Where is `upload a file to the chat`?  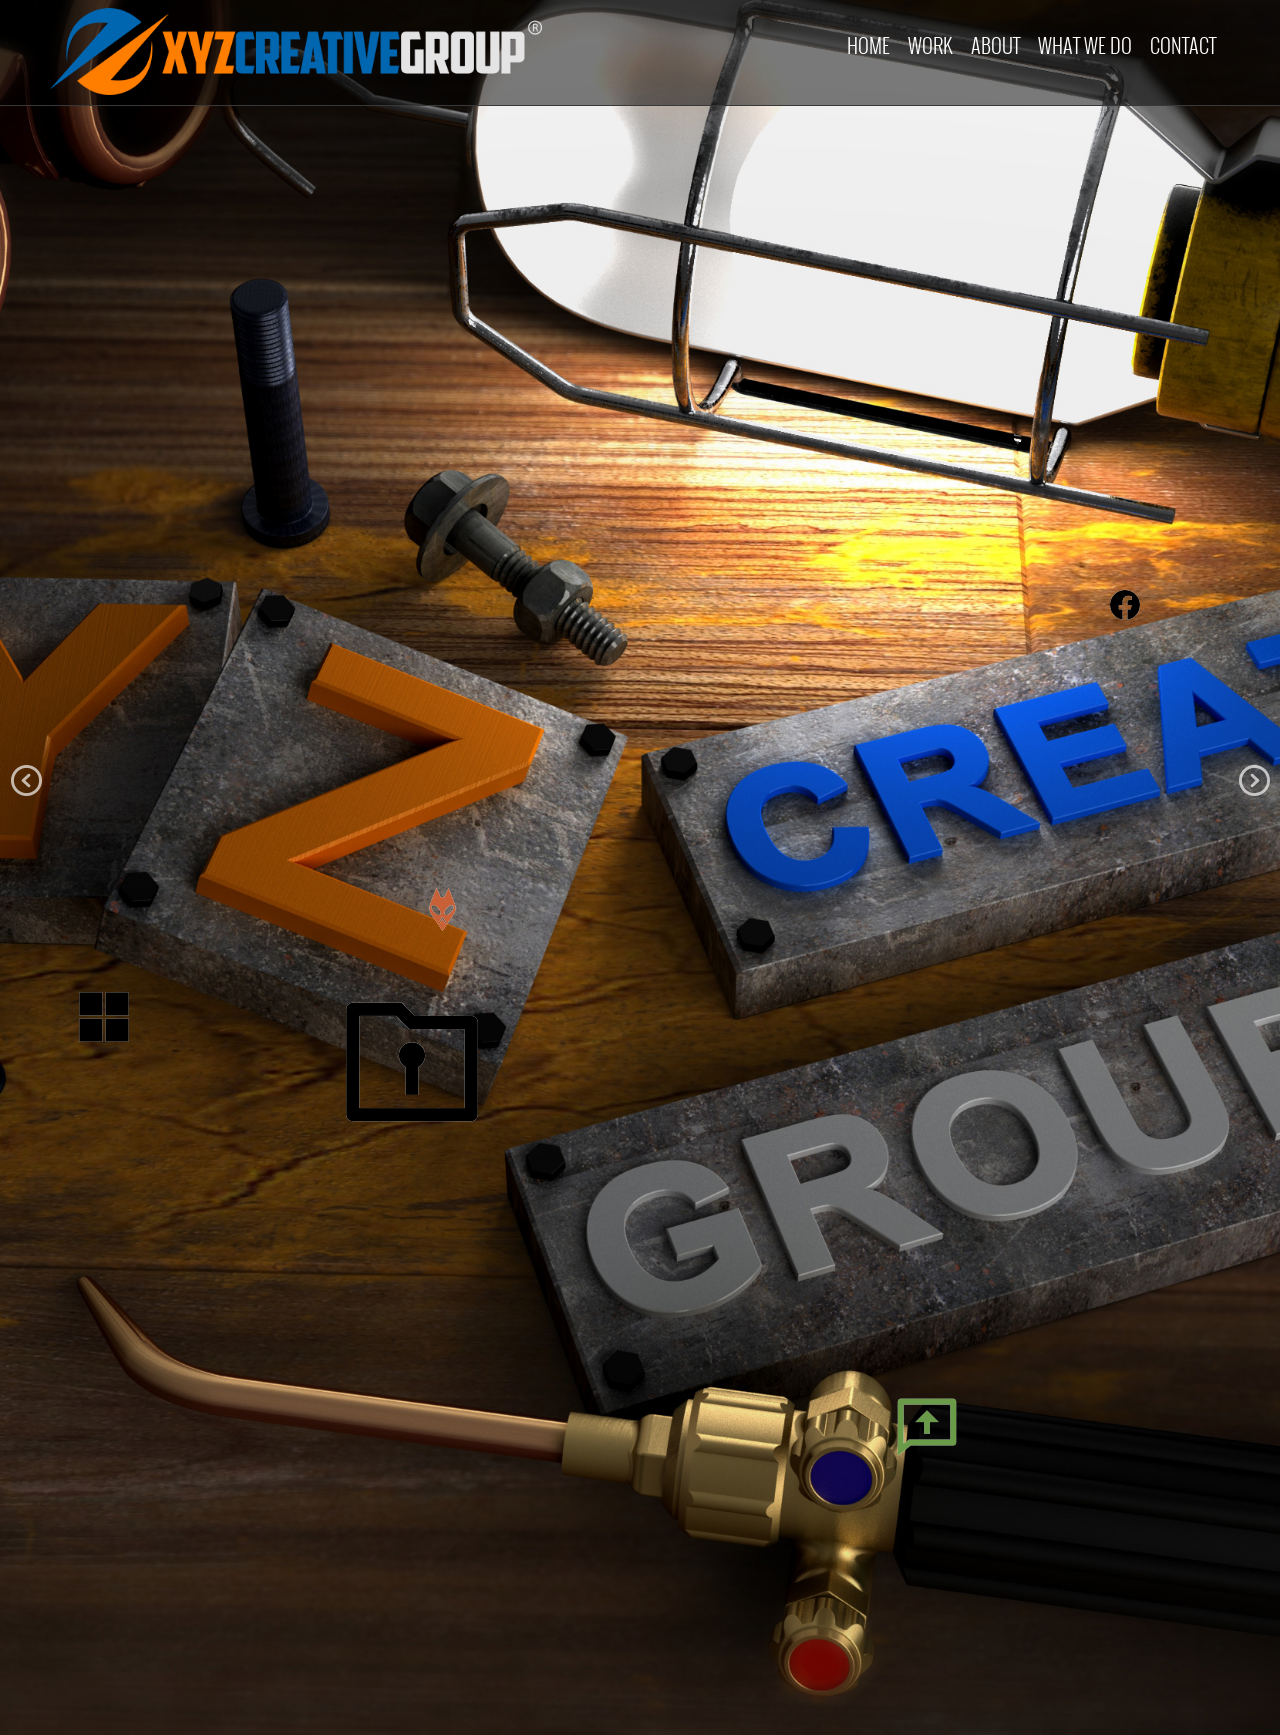
upload a file to the chat is located at coordinates (927, 1425).